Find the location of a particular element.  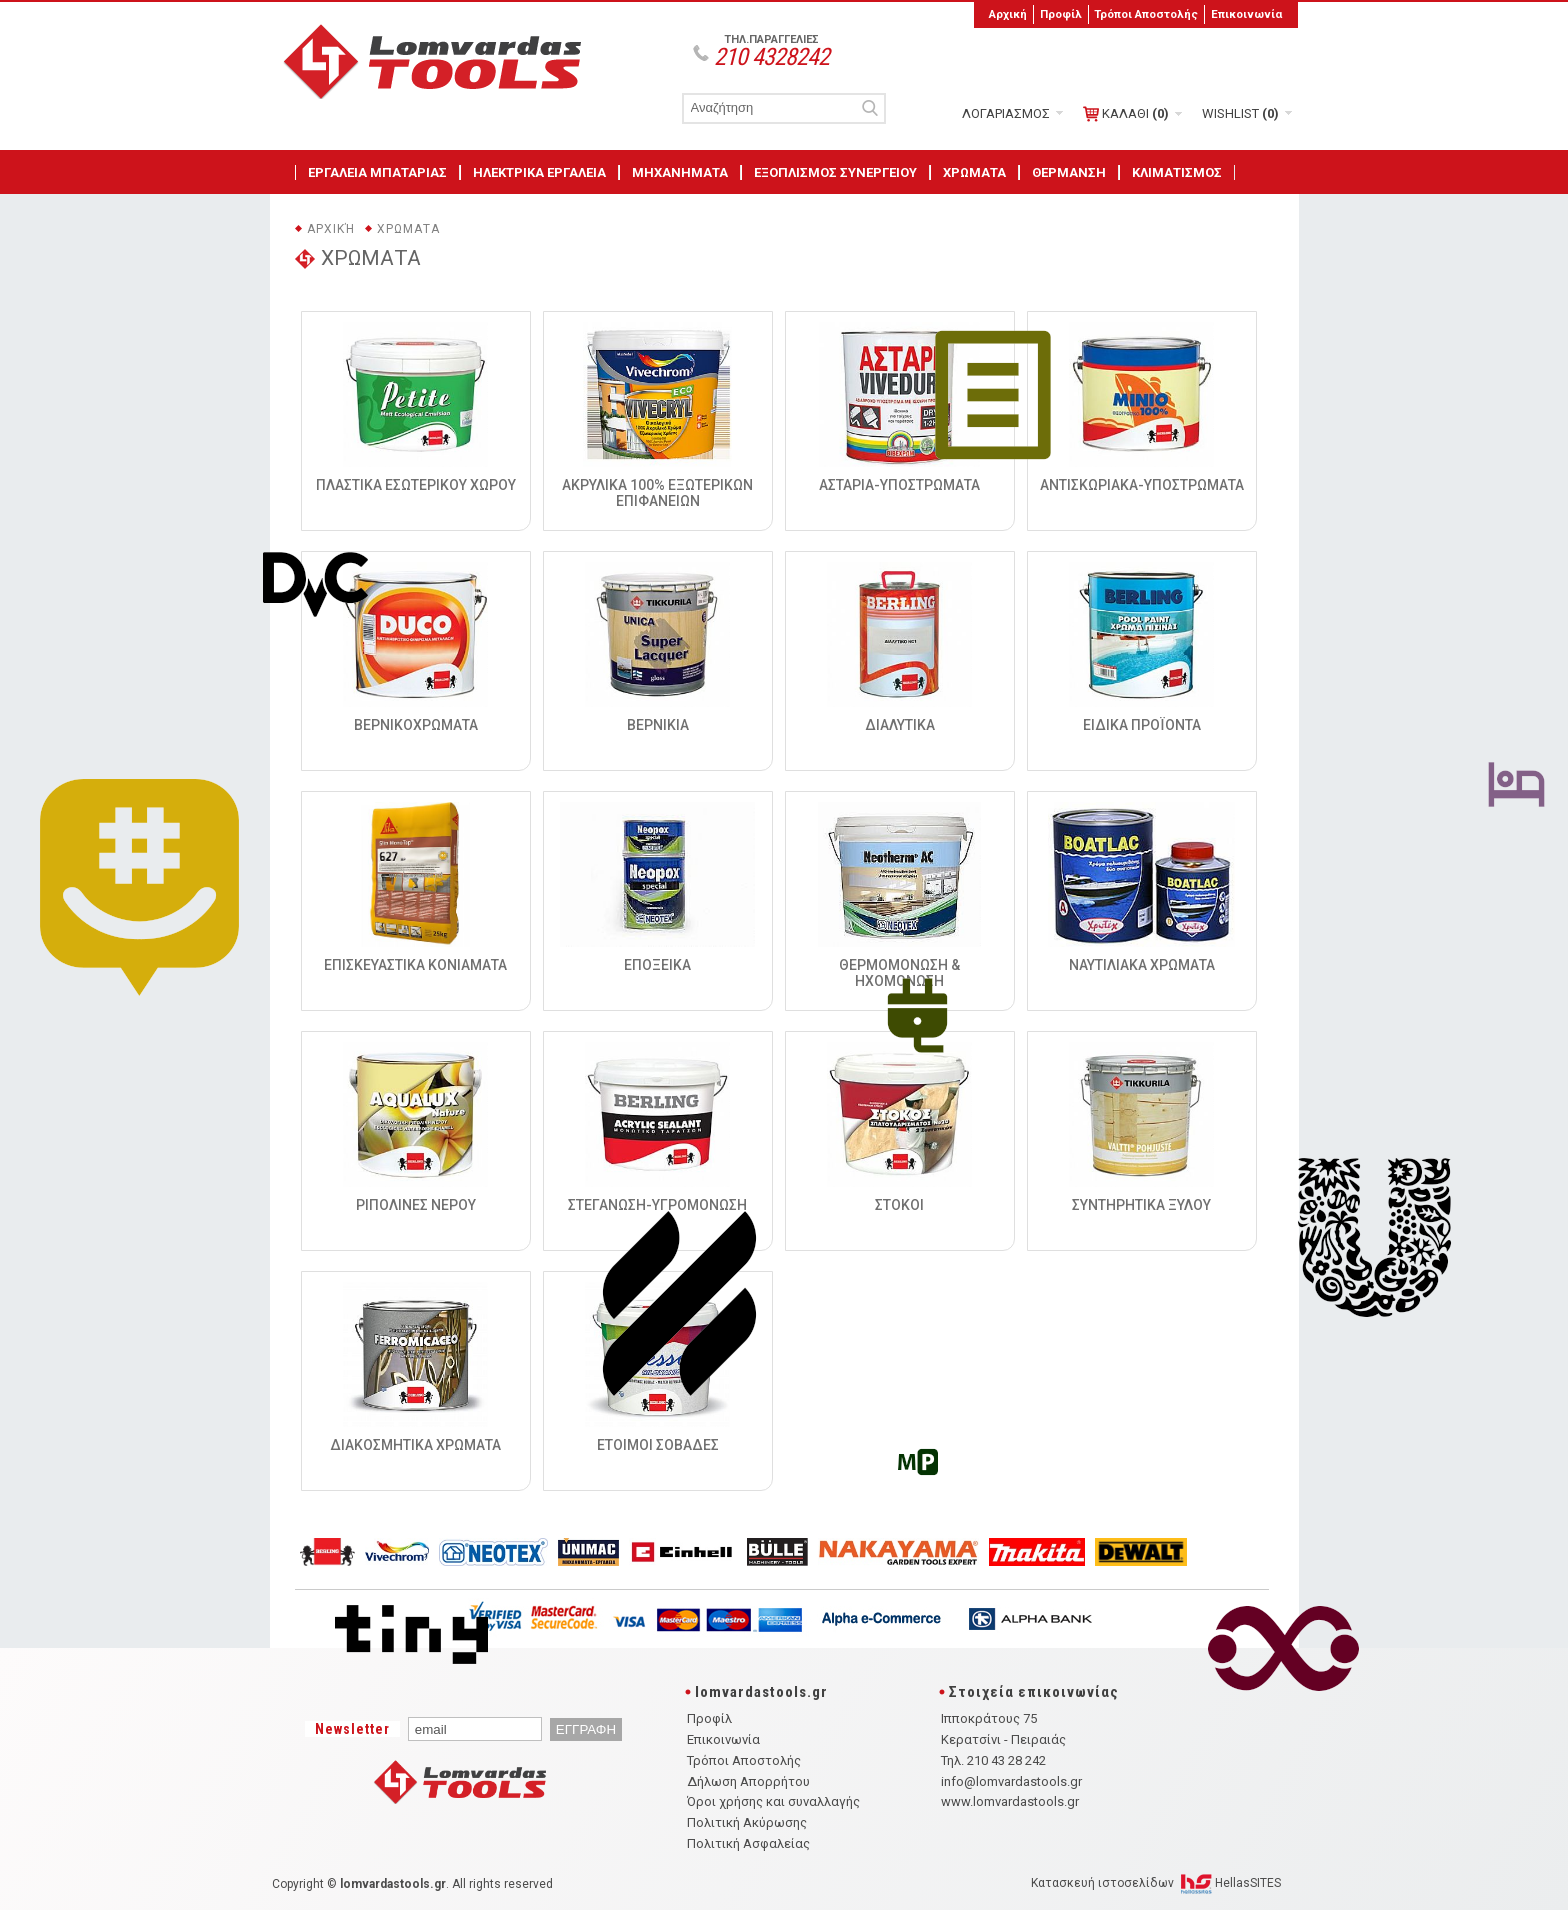

macports package manager logo is located at coordinates (918, 1462).